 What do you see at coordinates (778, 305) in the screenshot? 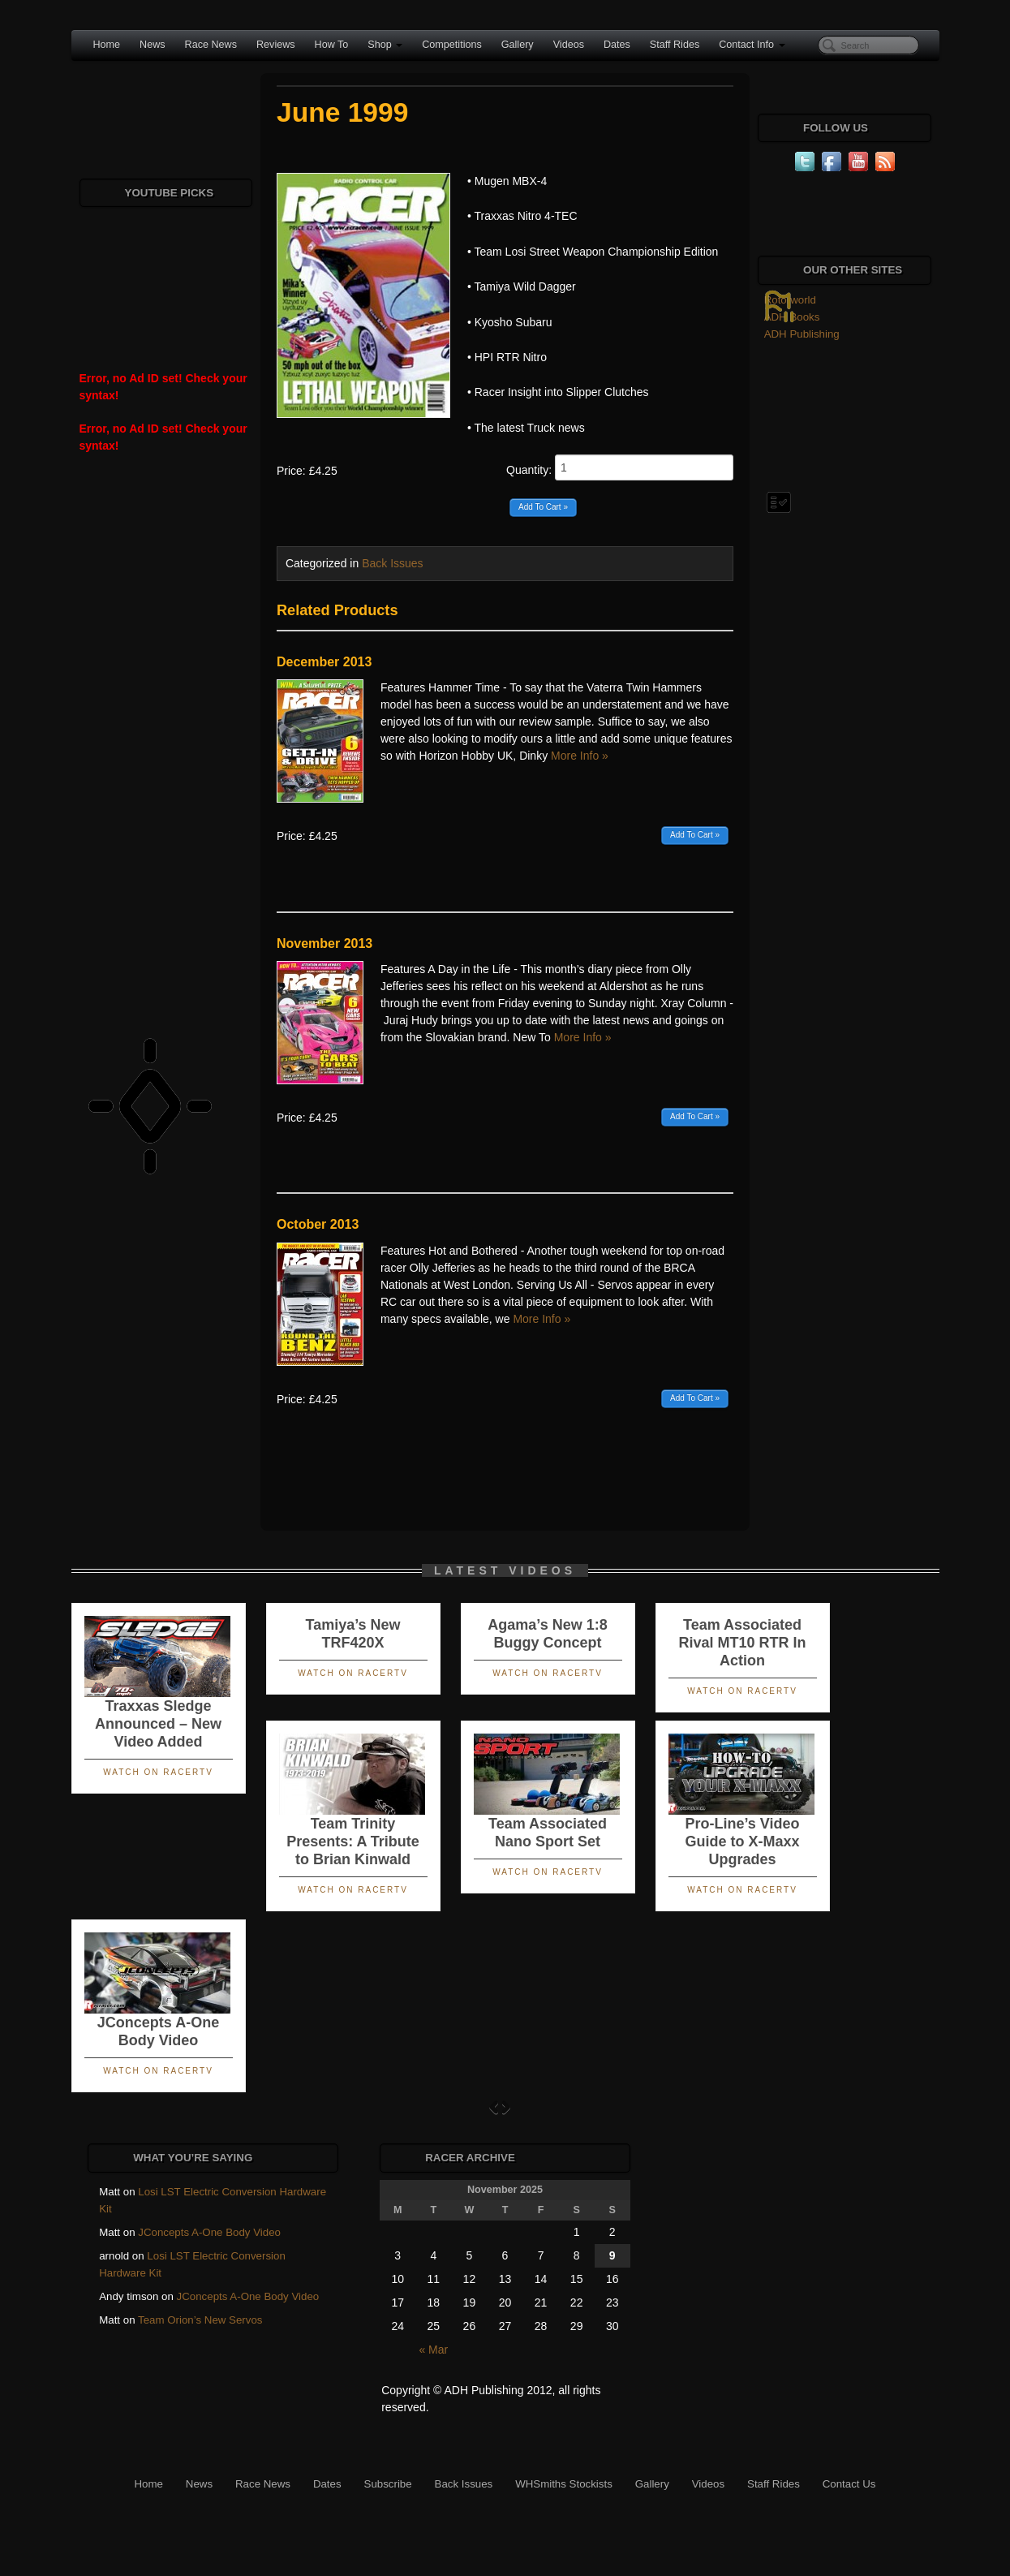
I see `pause a flagged item or task` at bounding box center [778, 305].